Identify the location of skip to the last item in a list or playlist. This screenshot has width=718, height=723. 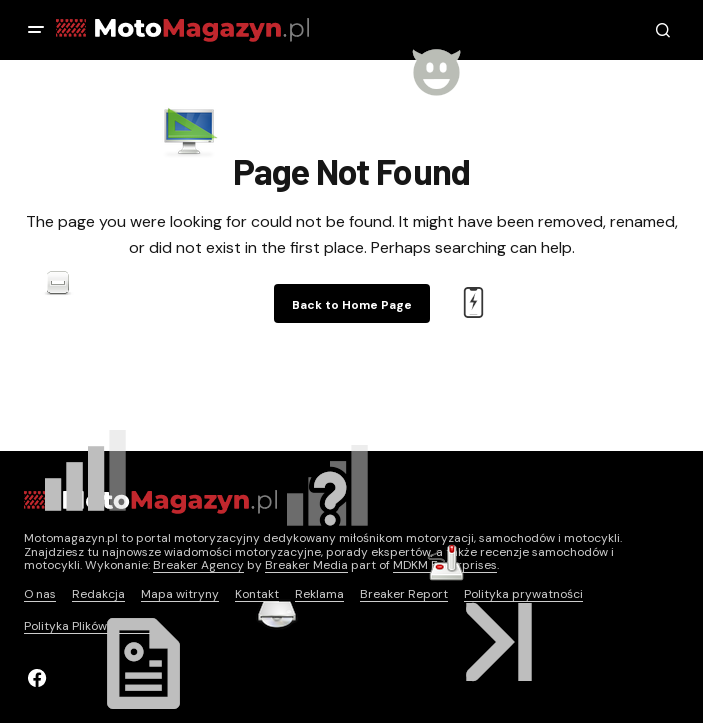
(499, 642).